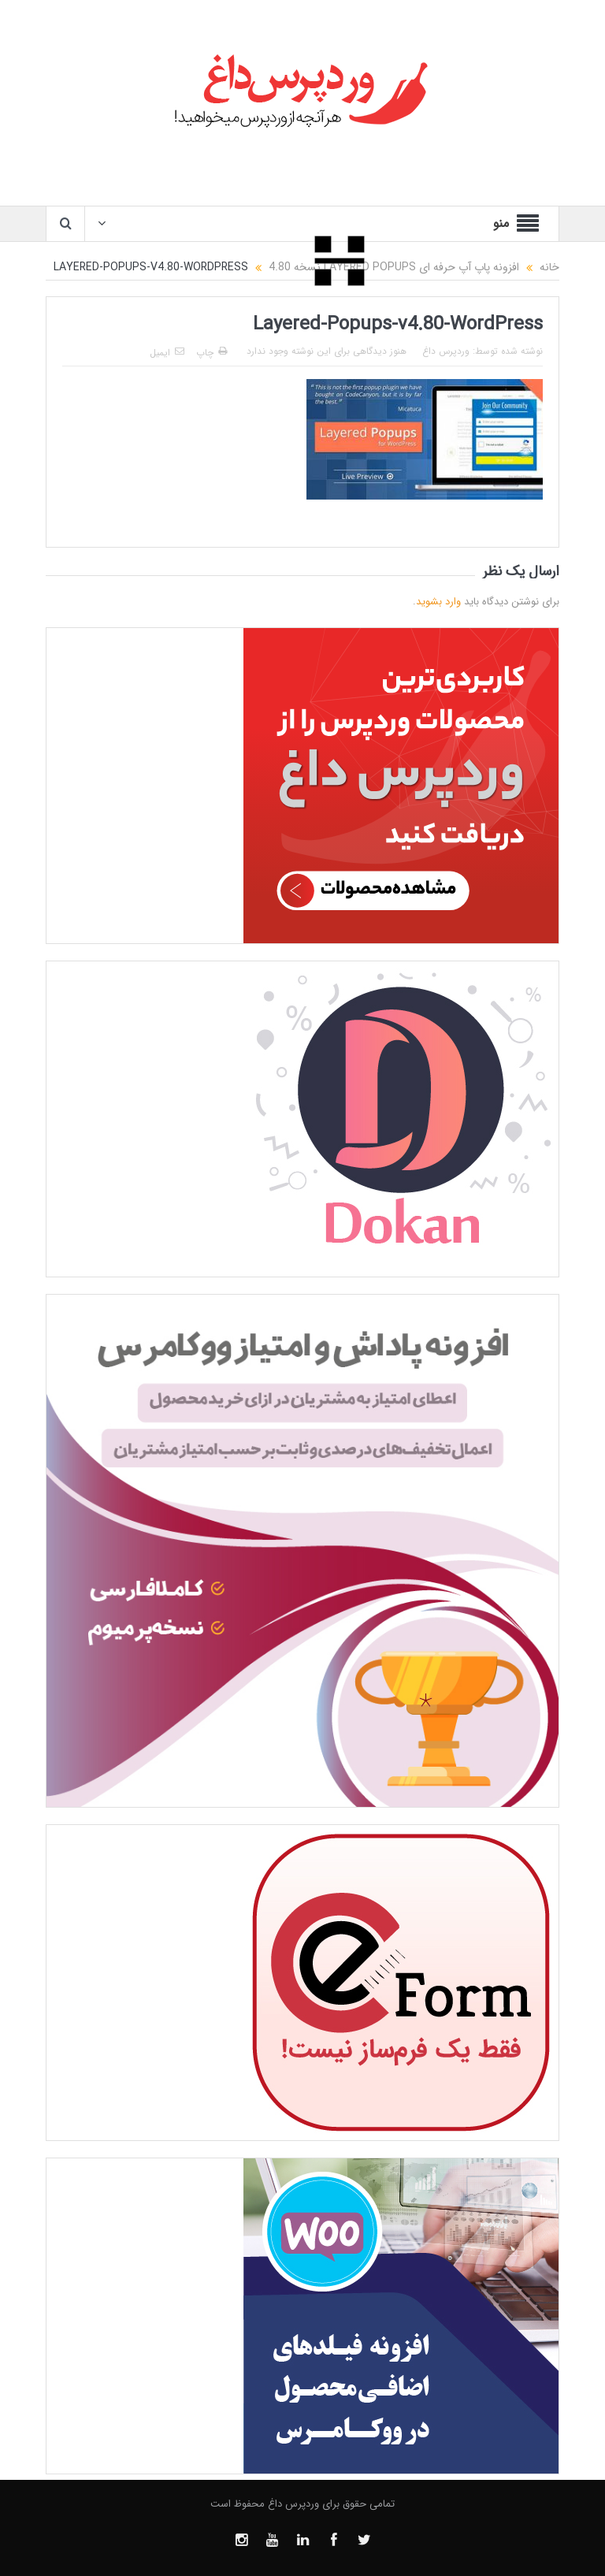  What do you see at coordinates (340, 261) in the screenshot?
I see `scan a QR code` at bounding box center [340, 261].